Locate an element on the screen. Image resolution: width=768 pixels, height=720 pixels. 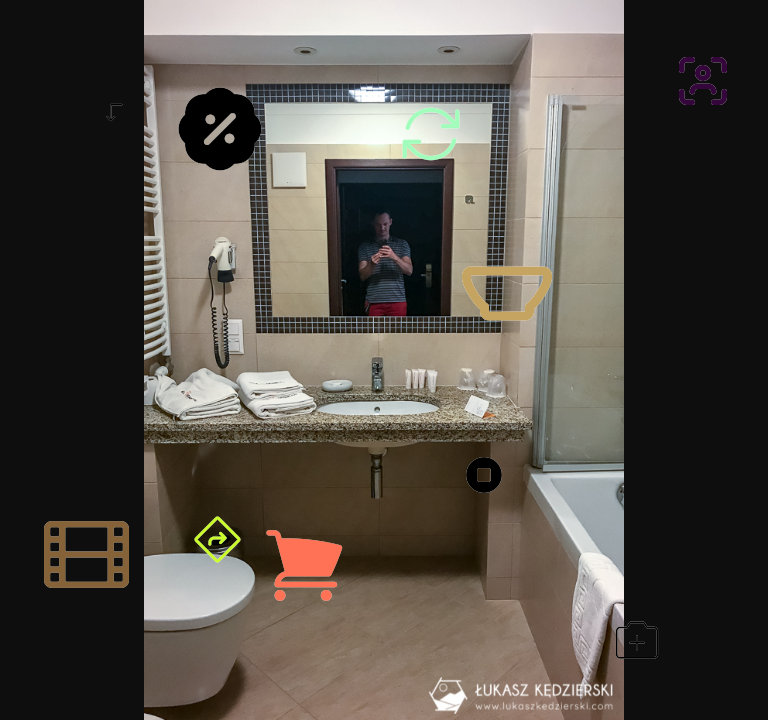
stop media playback is located at coordinates (484, 475).